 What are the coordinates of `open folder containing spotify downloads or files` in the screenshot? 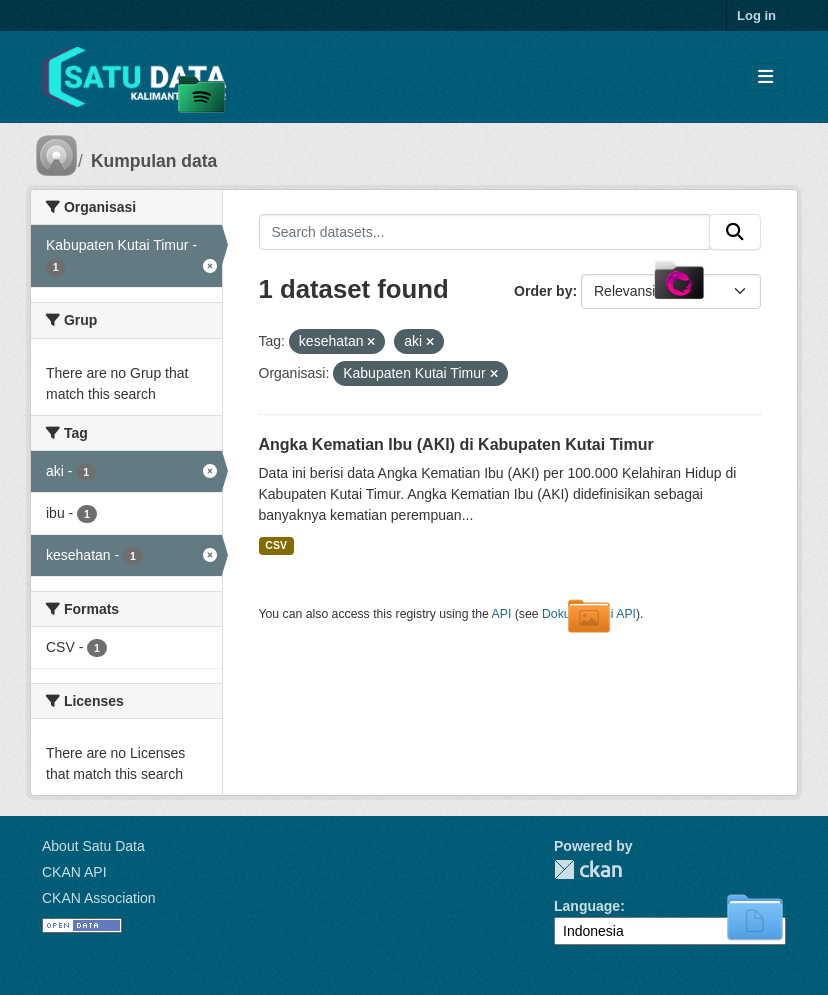 It's located at (201, 95).